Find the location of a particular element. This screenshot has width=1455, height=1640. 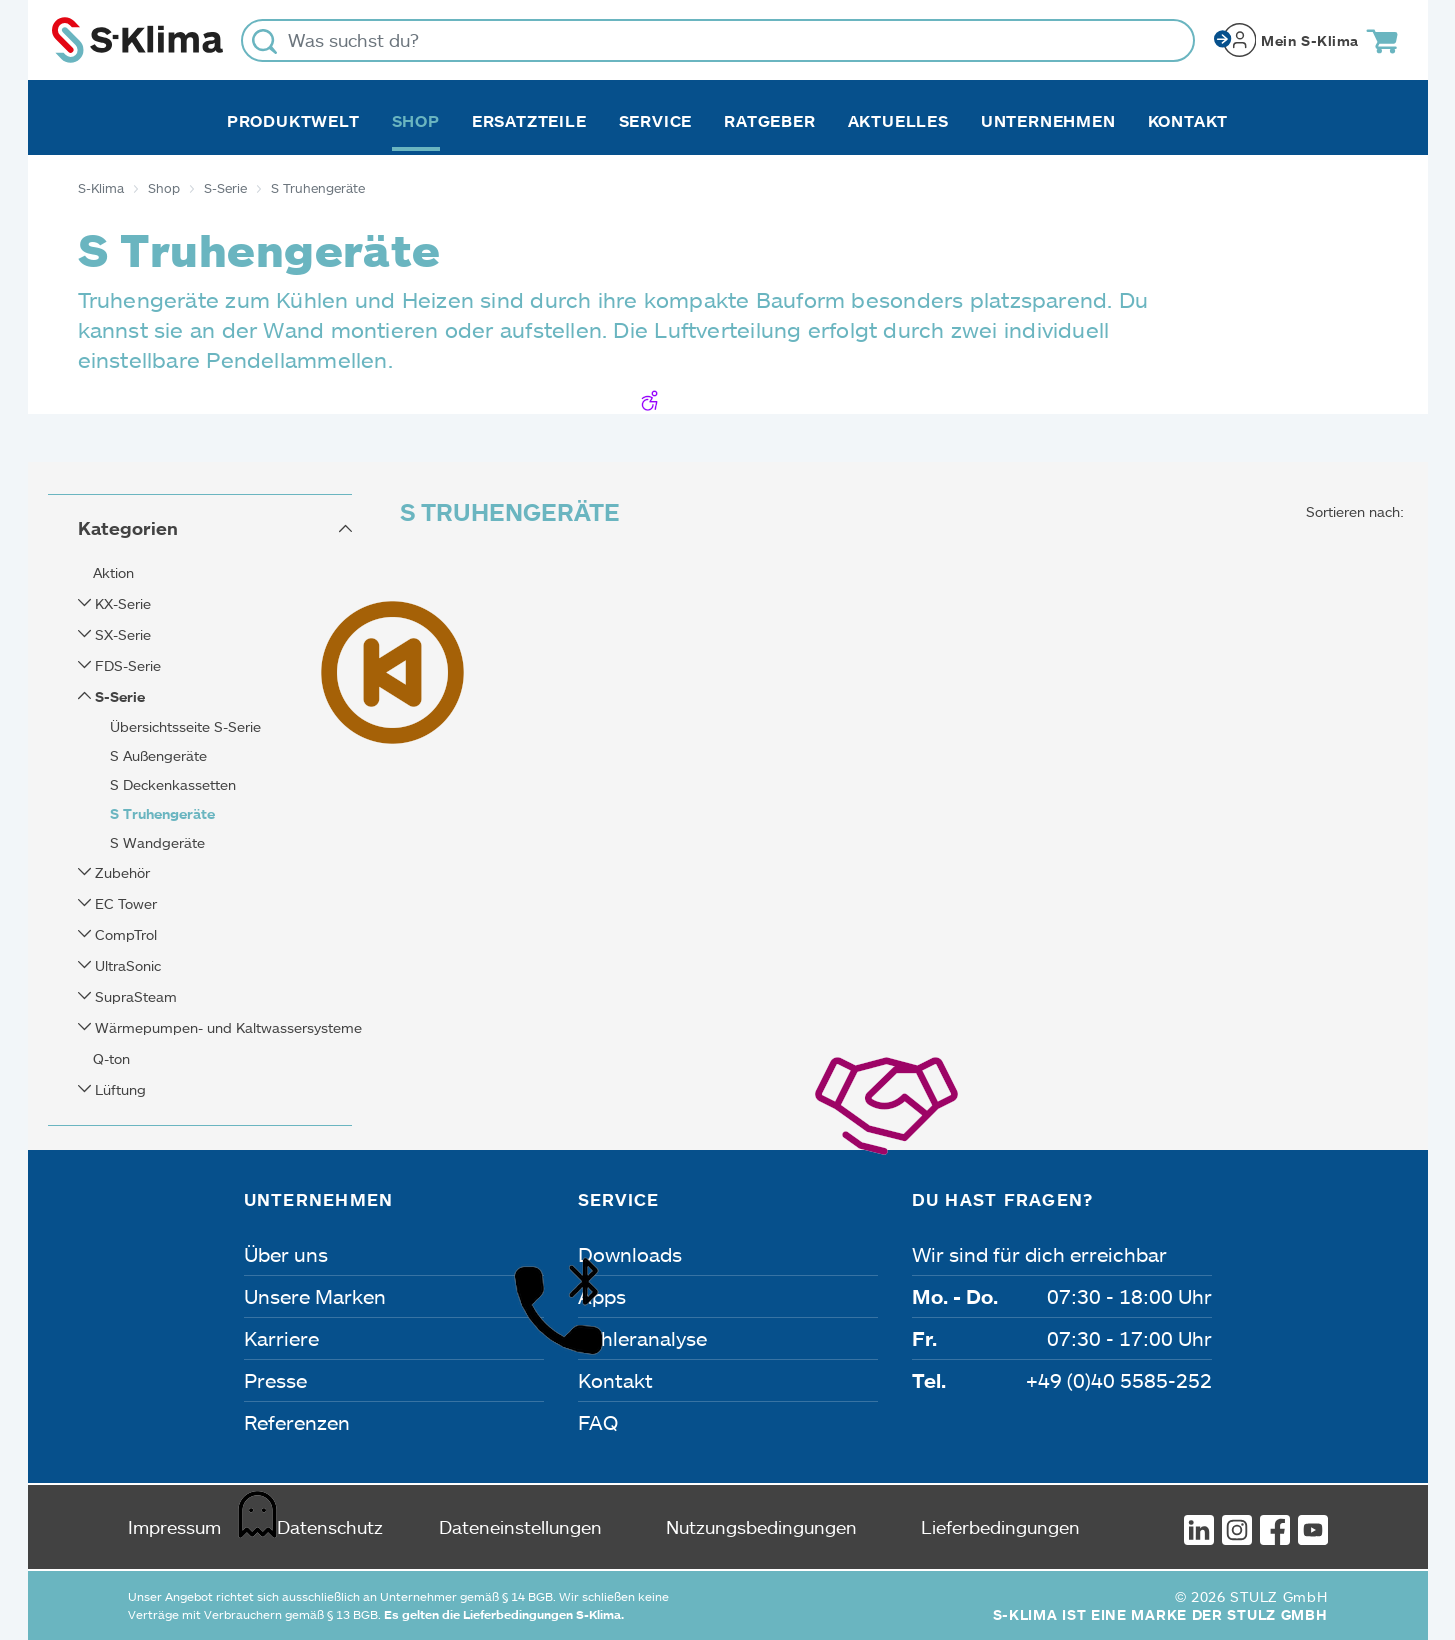

phone call connected via bluetooth speaker is located at coordinates (558, 1310).